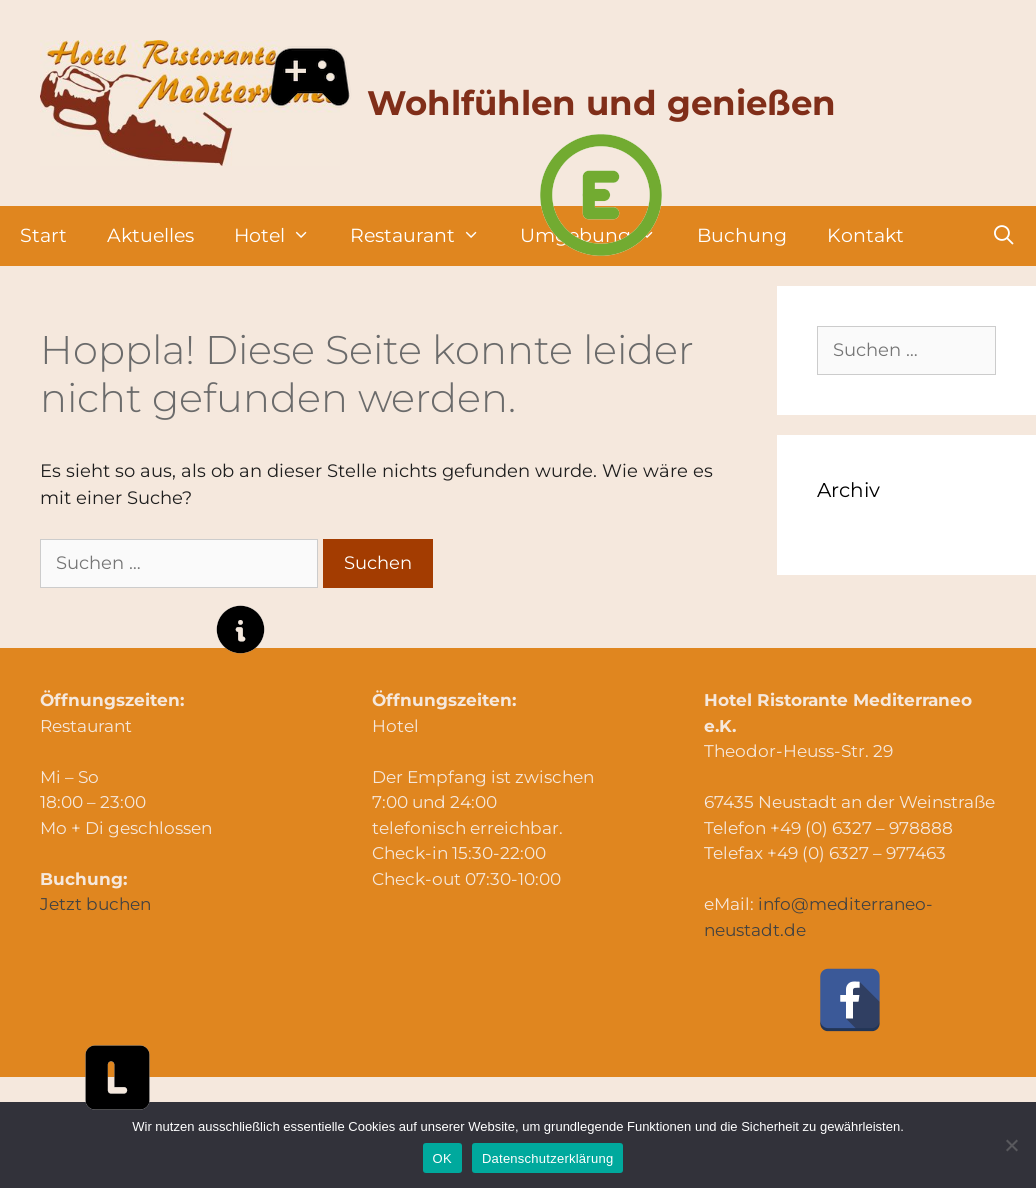  I want to click on access gaming or esports features, so click(310, 77).